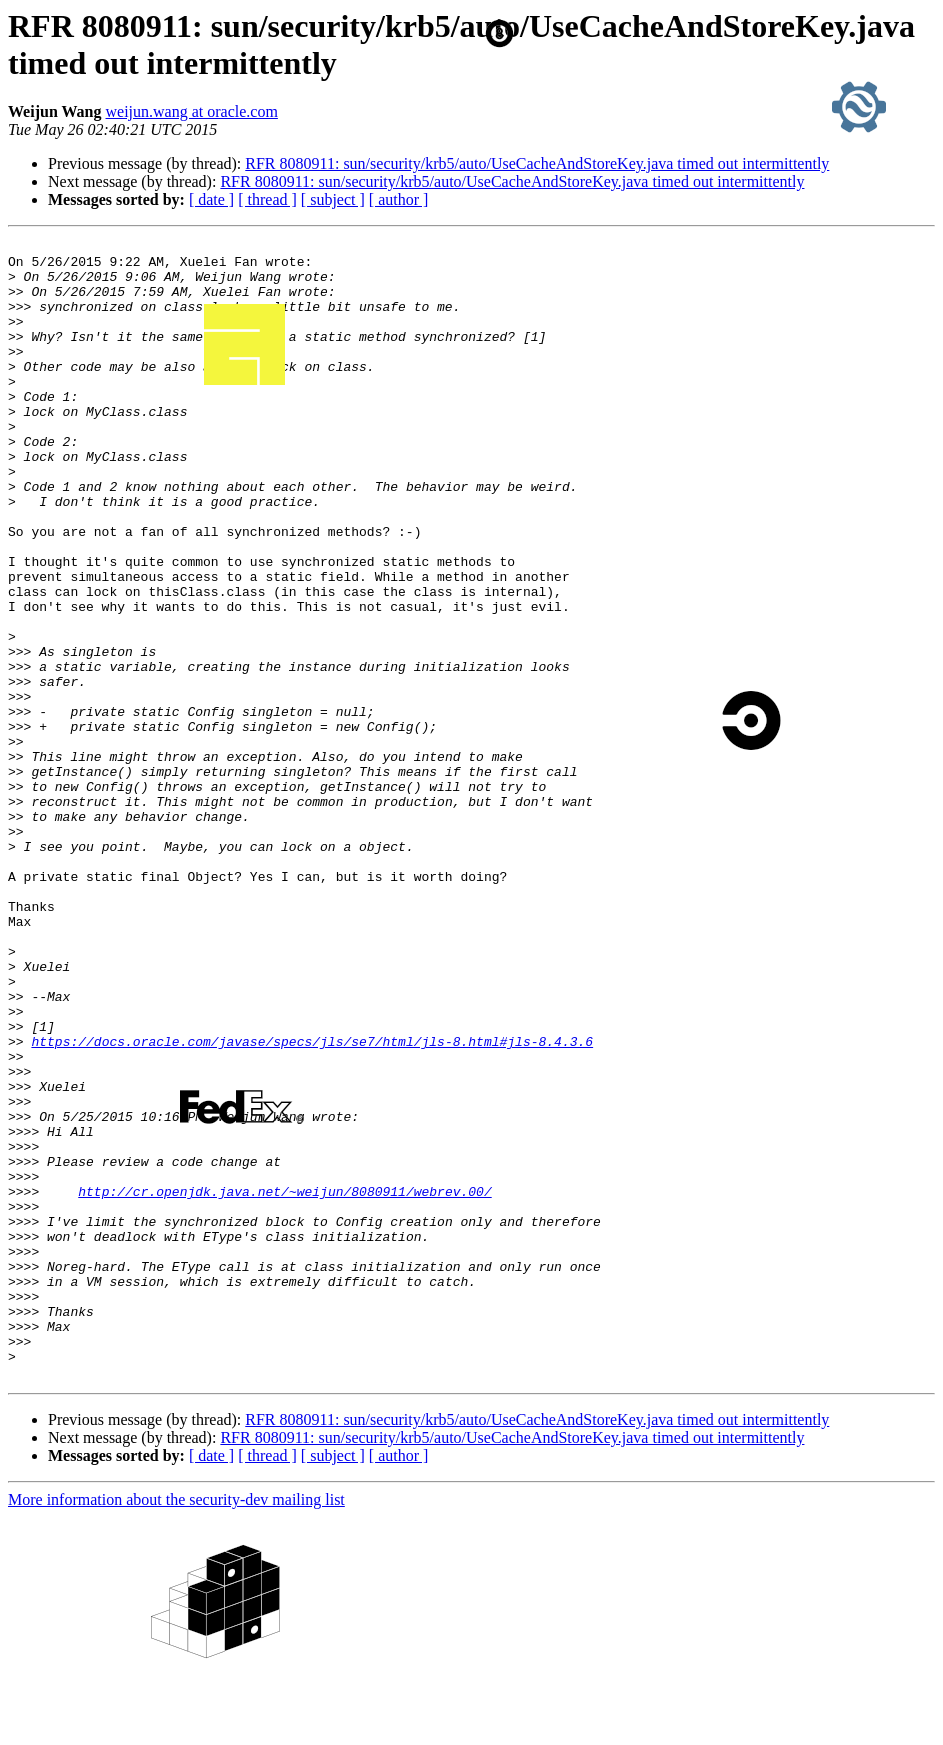 The height and width of the screenshot is (1745, 943). I want to click on open CircleCI dashboard, so click(751, 720).